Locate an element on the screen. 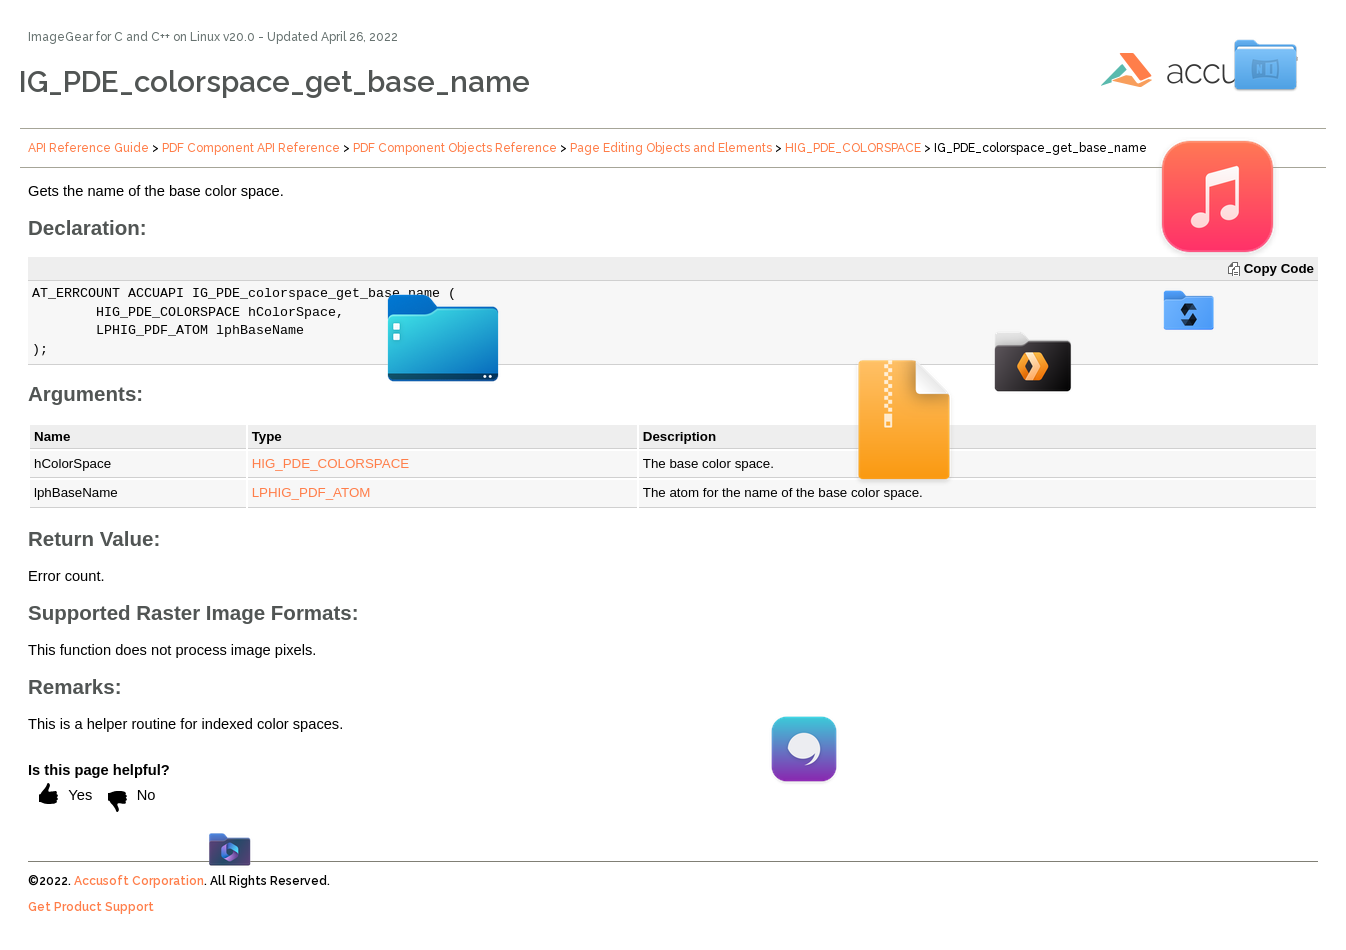 The height and width of the screenshot is (950, 1346). open Native Instruments folder is located at coordinates (1265, 64).